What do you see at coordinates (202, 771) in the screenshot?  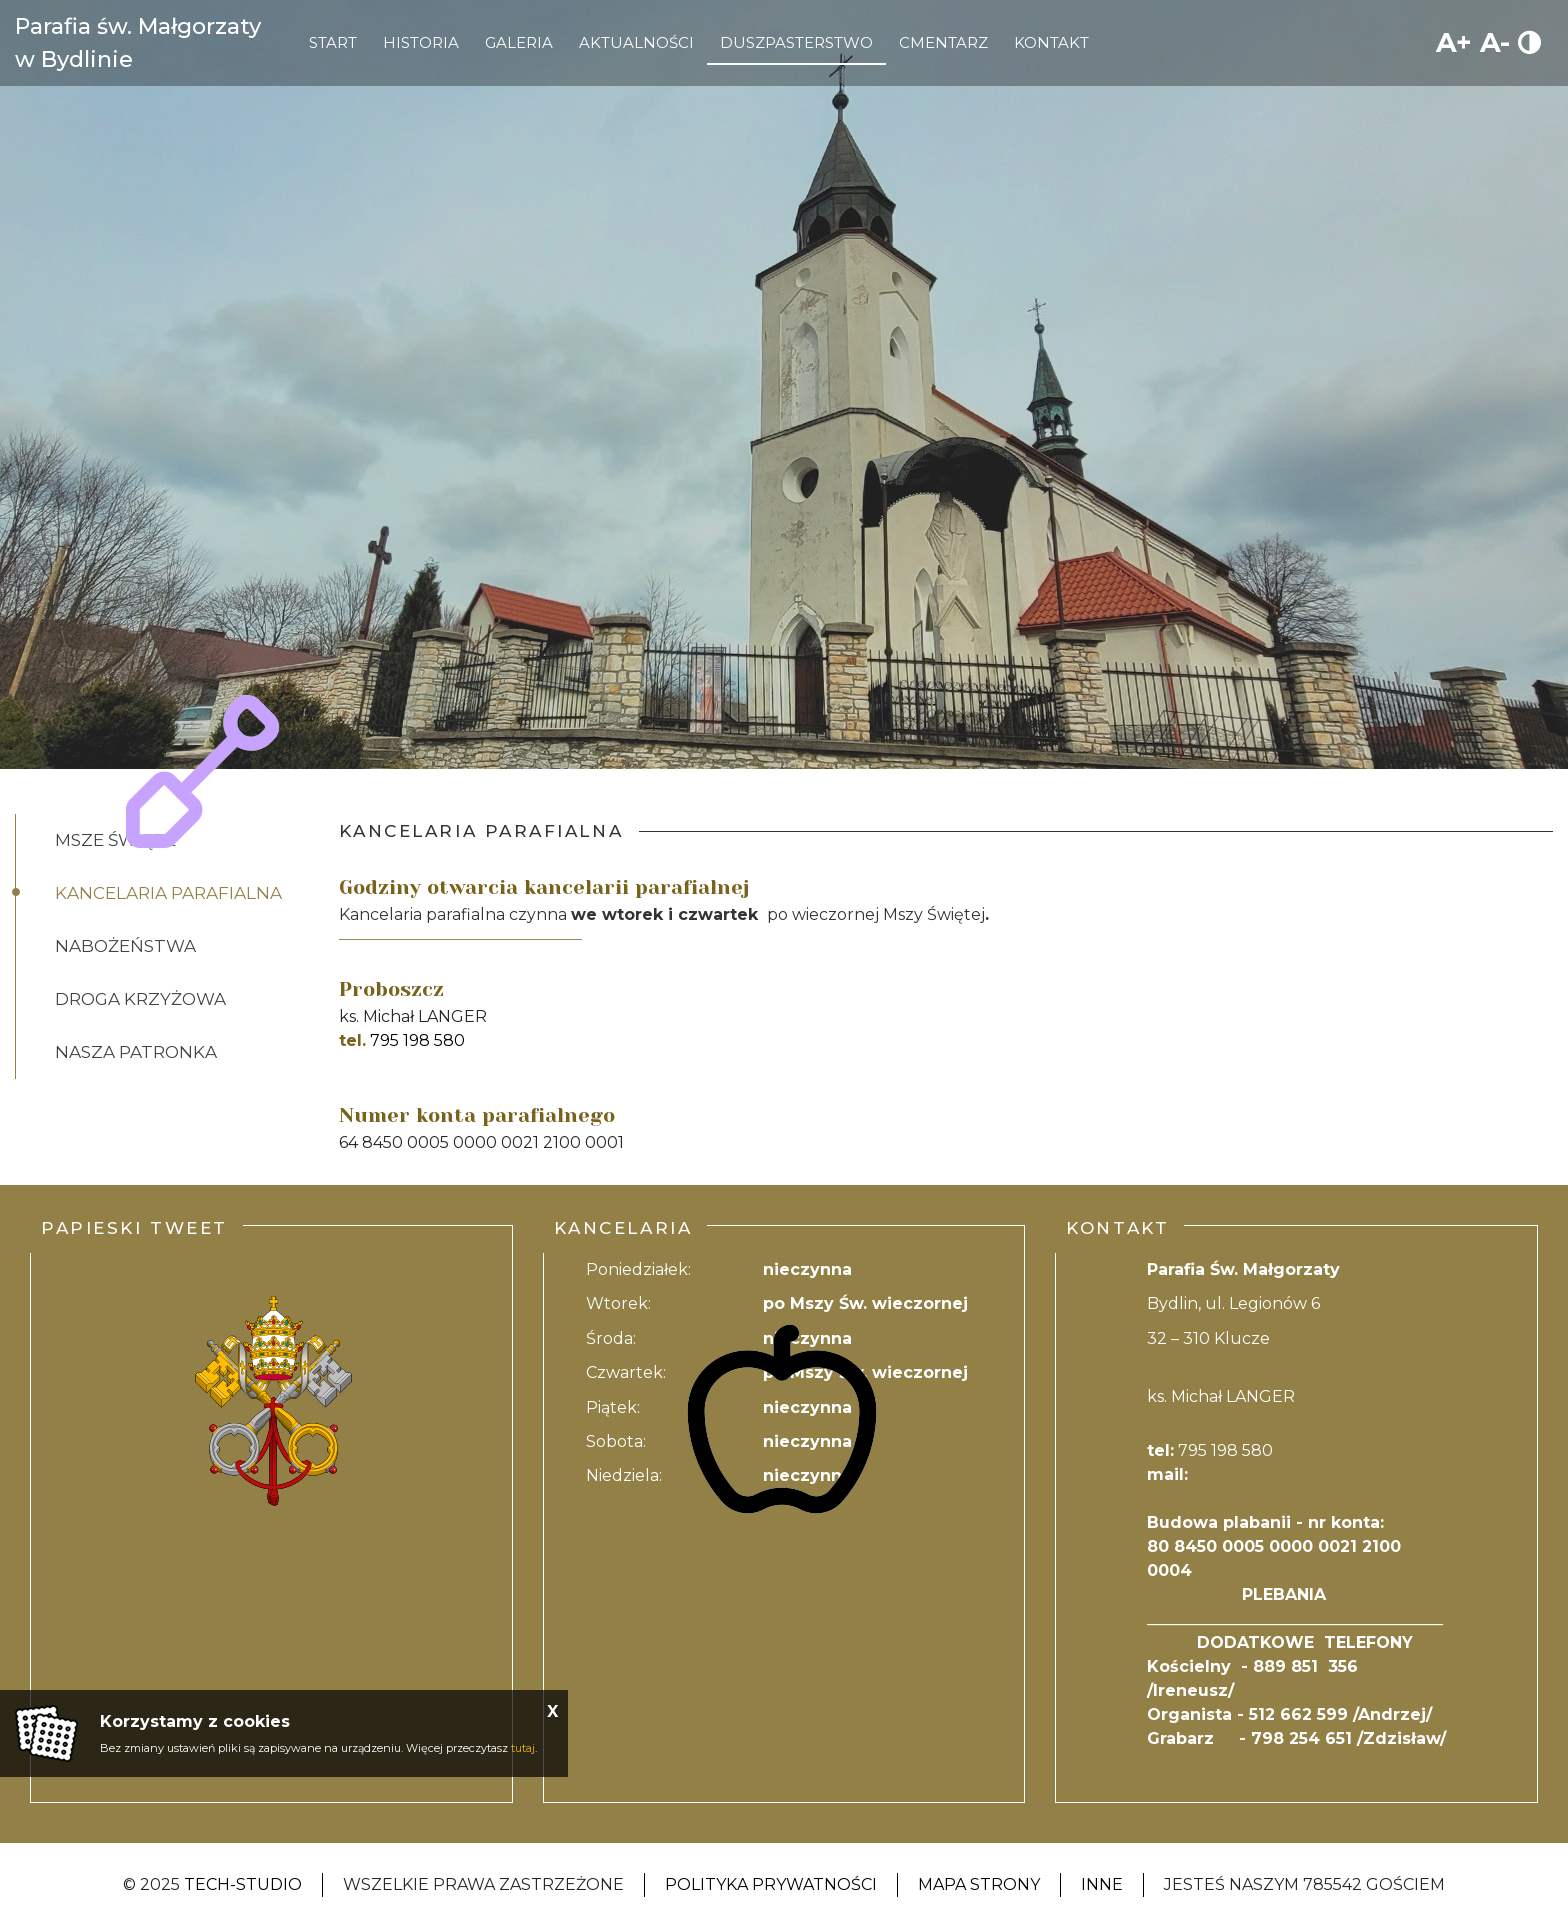 I see `access gardening or landscaping tools` at bounding box center [202, 771].